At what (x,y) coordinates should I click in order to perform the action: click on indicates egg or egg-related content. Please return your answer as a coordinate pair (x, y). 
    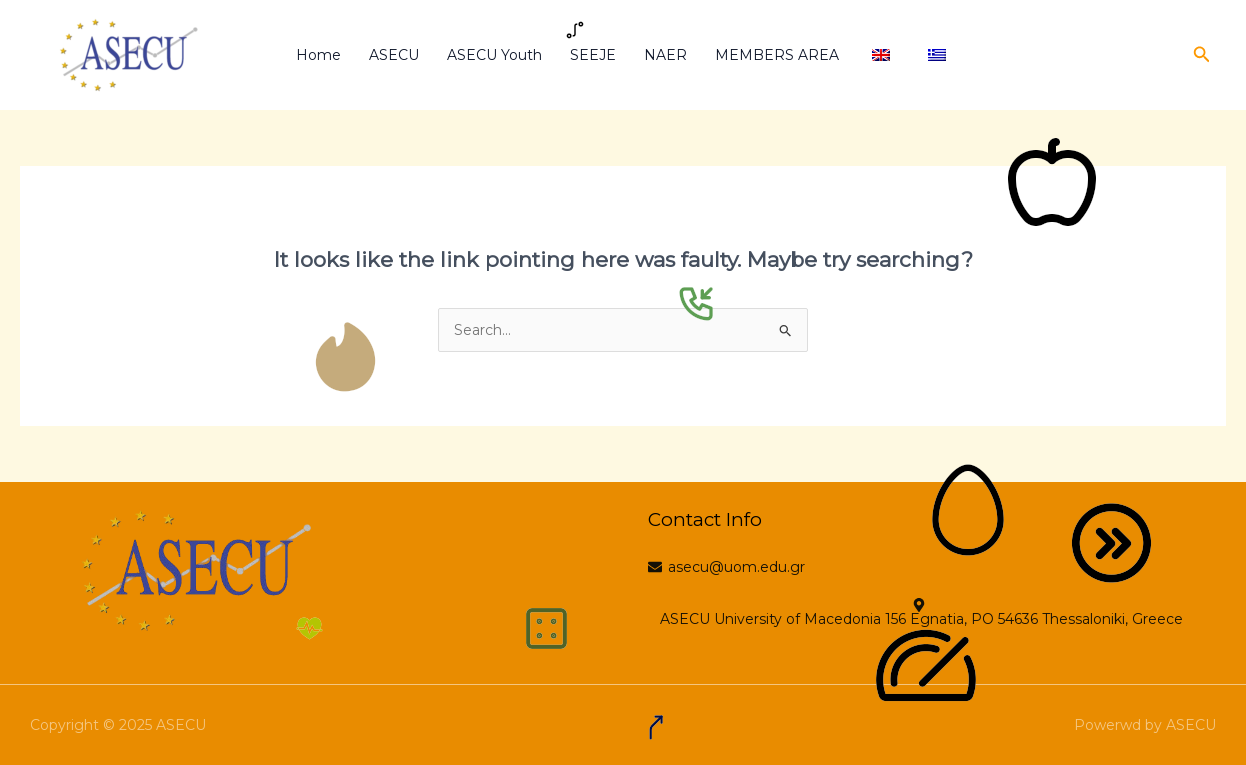
    Looking at the image, I should click on (968, 510).